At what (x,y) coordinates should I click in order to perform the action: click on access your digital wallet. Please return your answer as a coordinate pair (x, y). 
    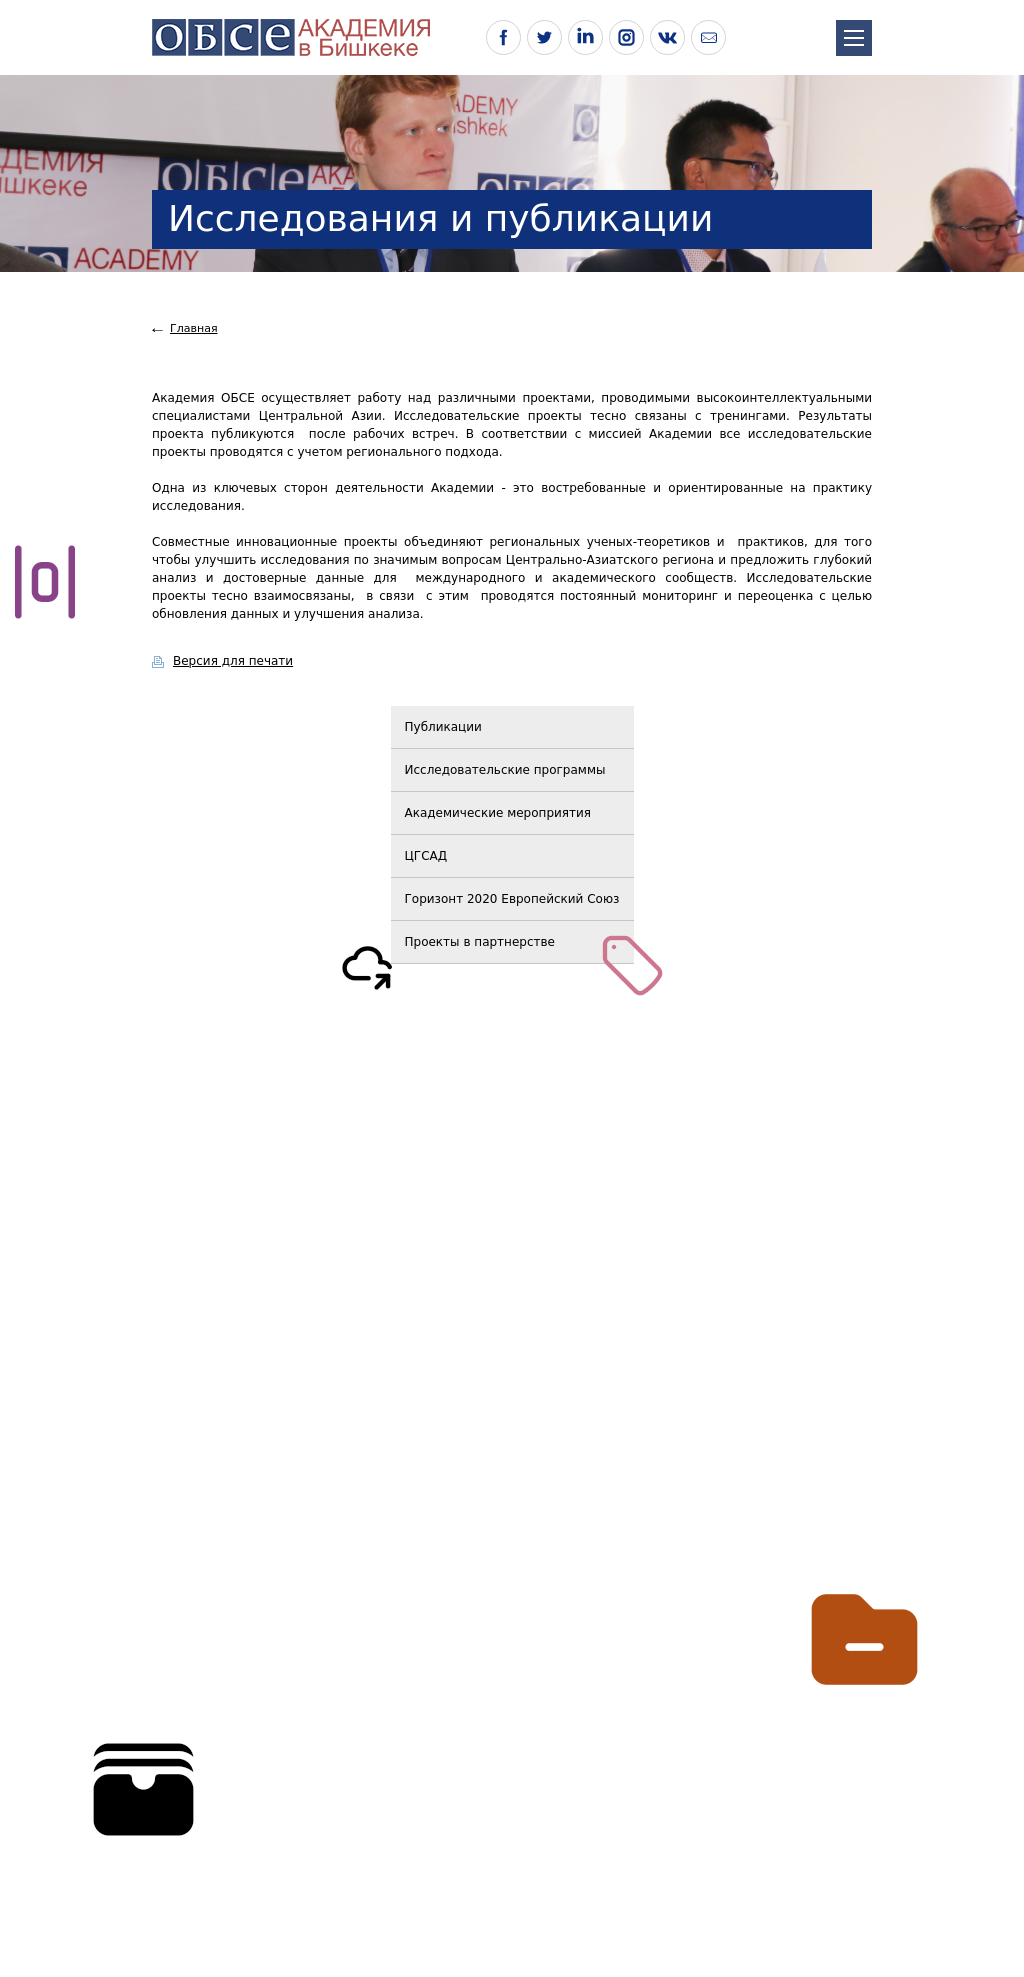
    Looking at the image, I should click on (143, 1789).